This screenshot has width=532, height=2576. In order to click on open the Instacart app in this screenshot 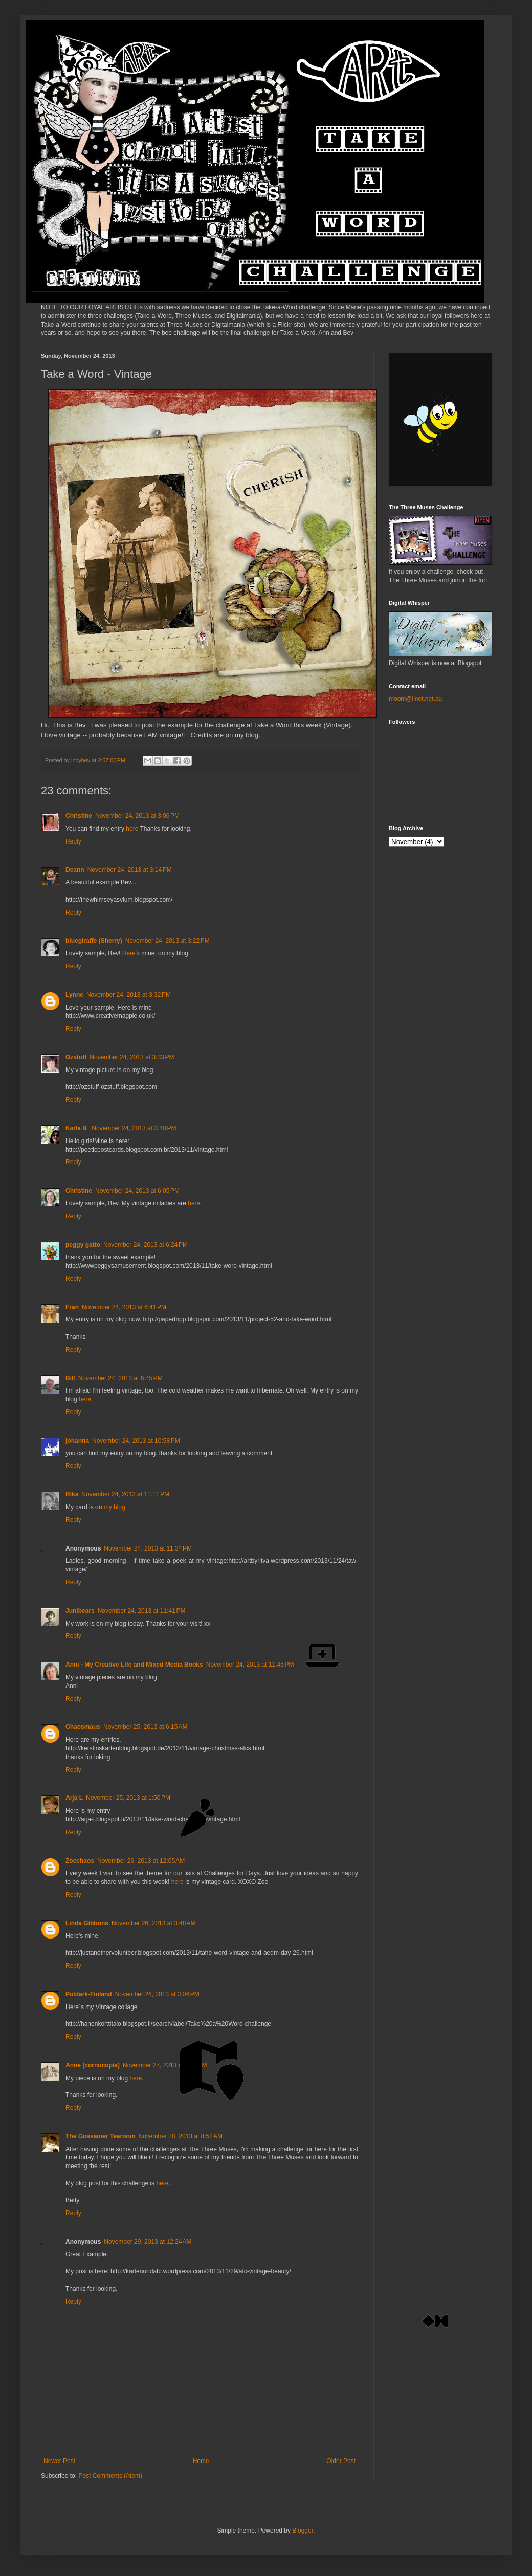, I will do `click(197, 1818)`.